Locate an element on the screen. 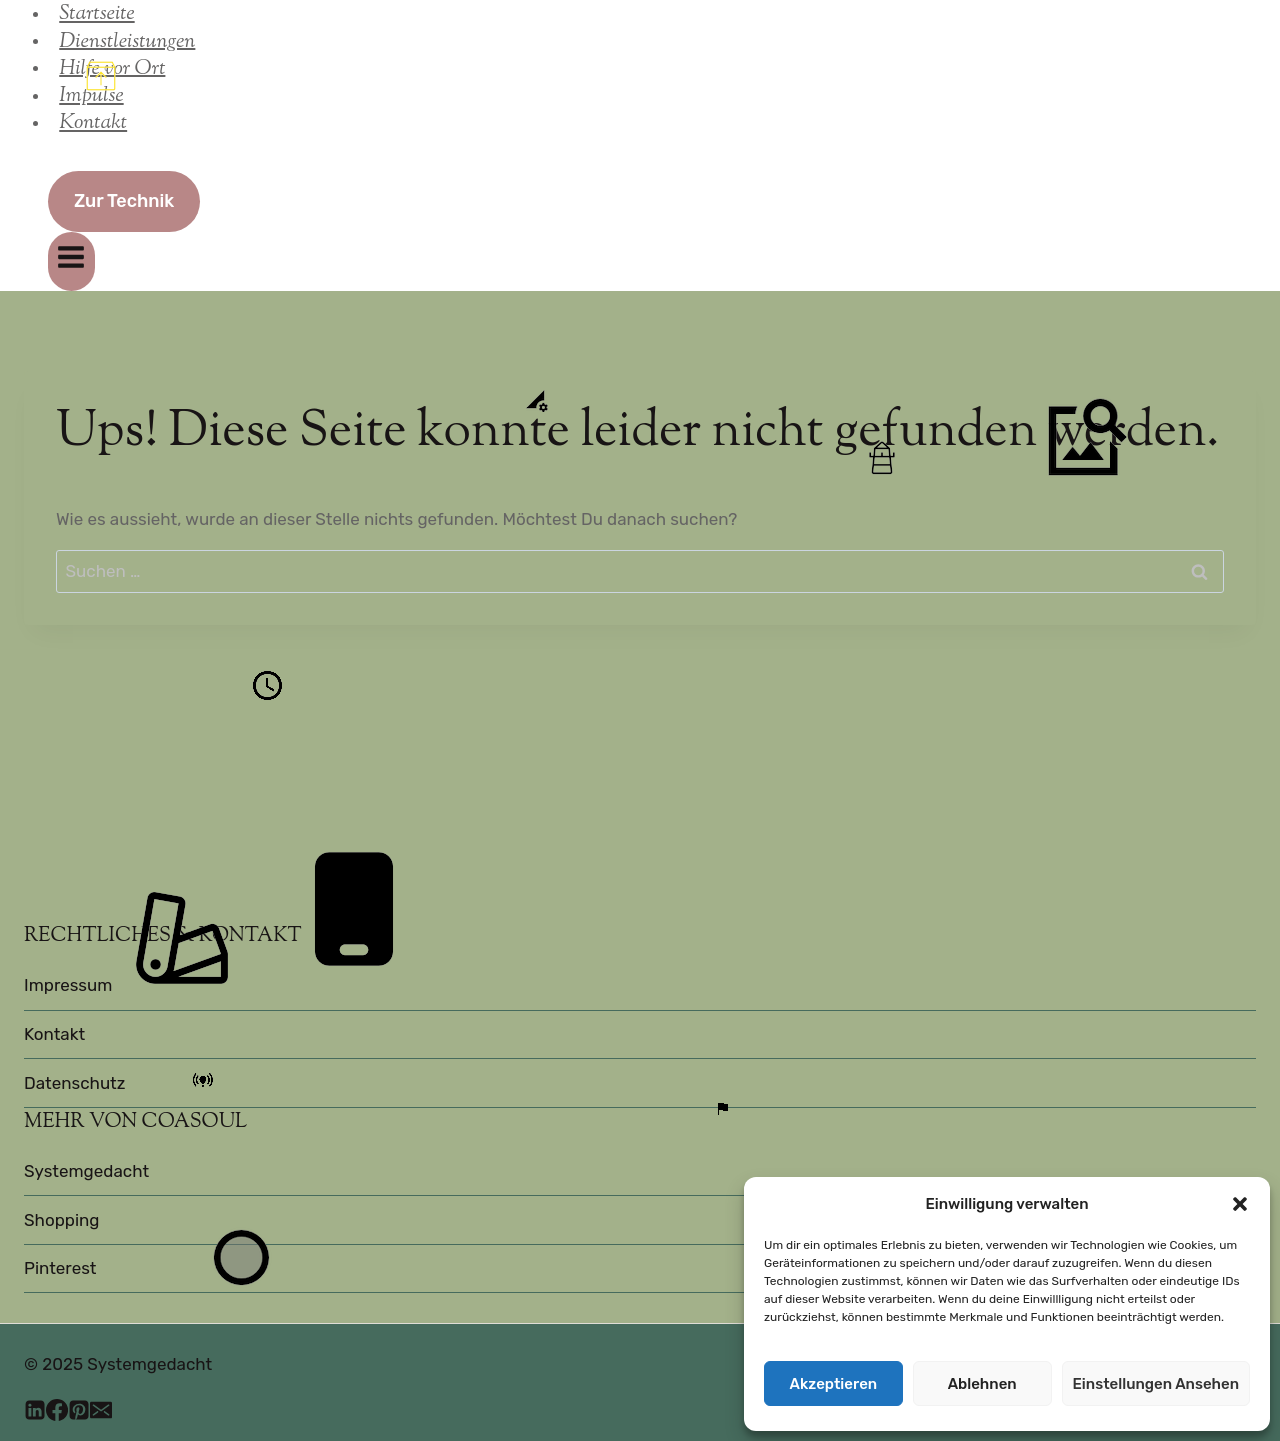 The height and width of the screenshot is (1441, 1280). access mobile data settings is located at coordinates (537, 401).